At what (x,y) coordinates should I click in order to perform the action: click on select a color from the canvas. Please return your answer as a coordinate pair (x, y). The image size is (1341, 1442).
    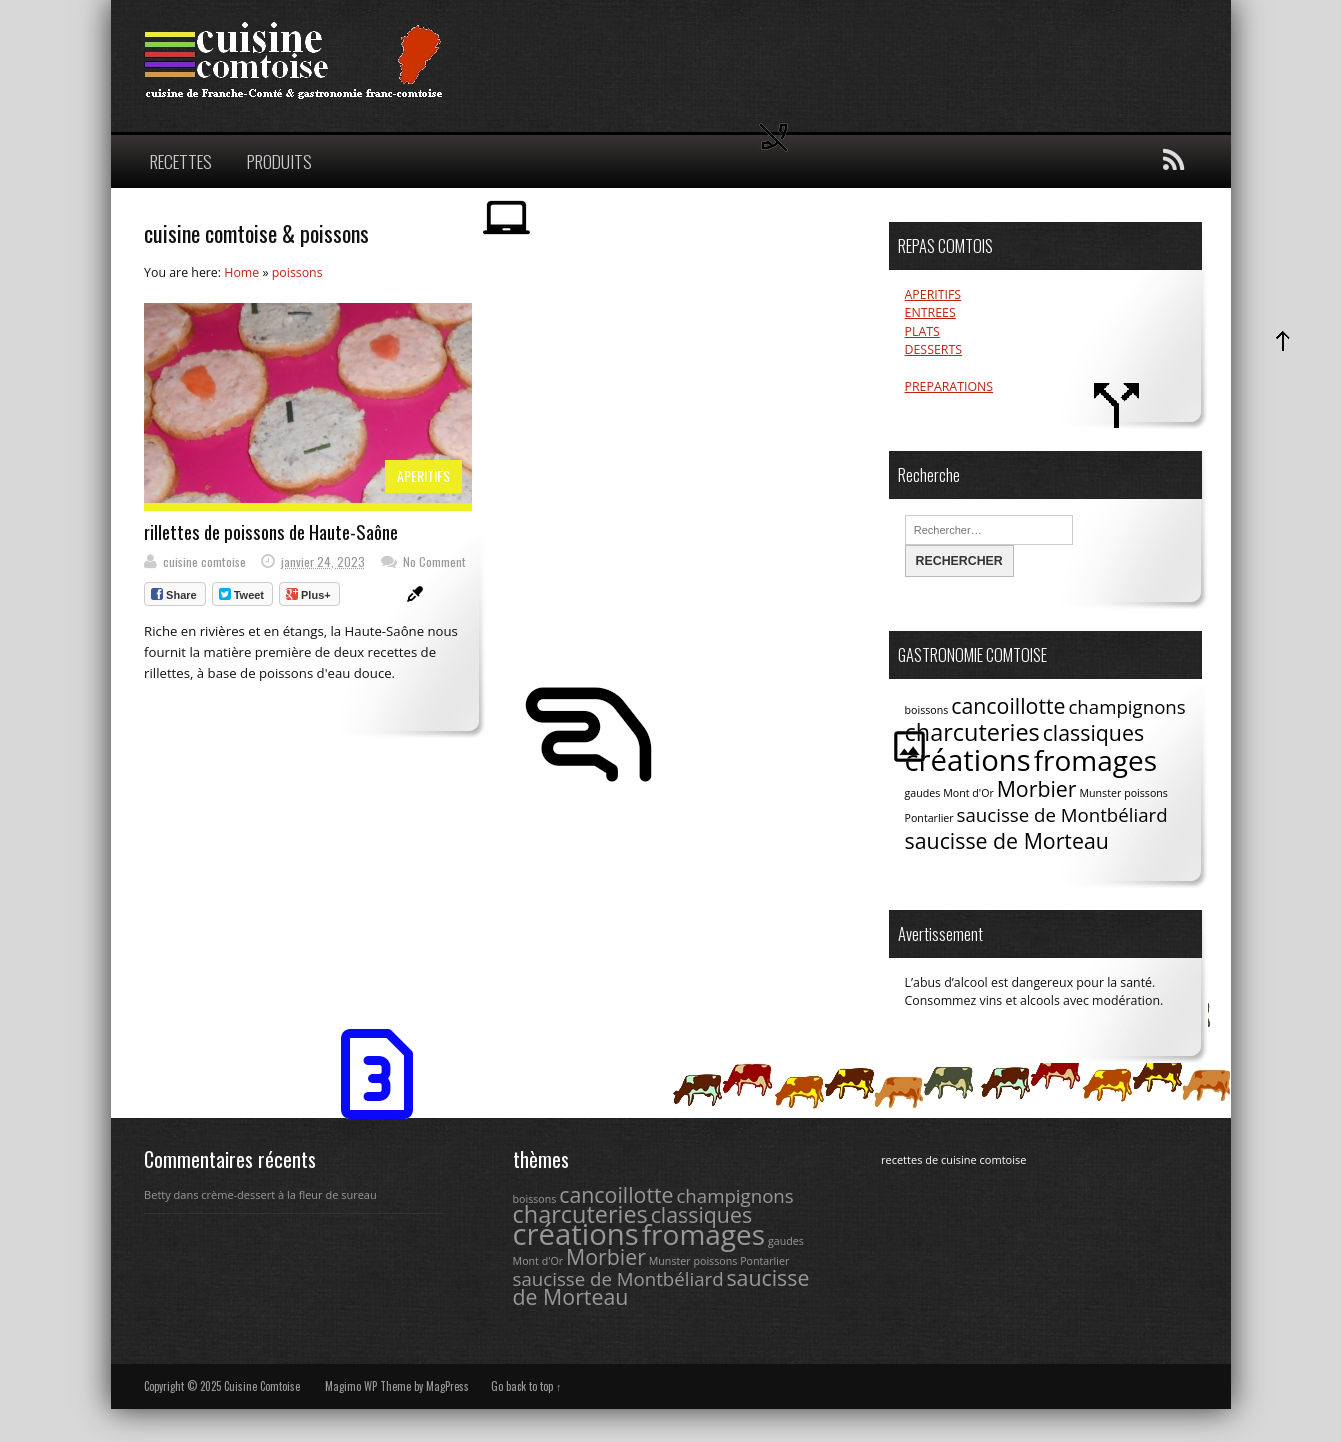
    Looking at the image, I should click on (415, 594).